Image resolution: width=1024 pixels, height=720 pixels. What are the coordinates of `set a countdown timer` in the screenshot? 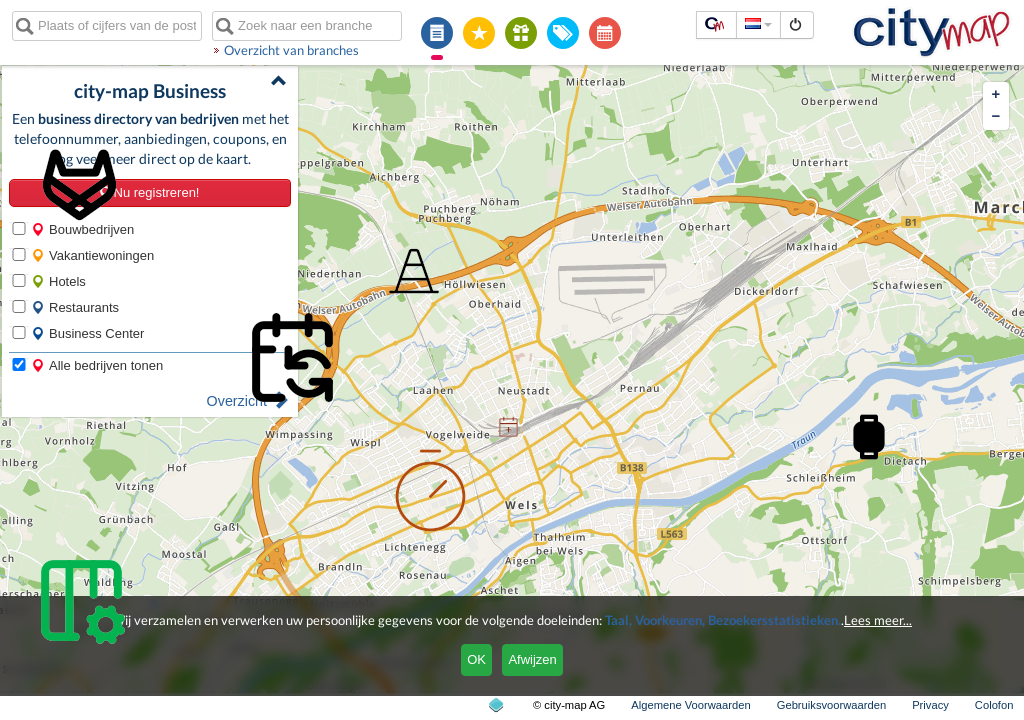 It's located at (430, 493).